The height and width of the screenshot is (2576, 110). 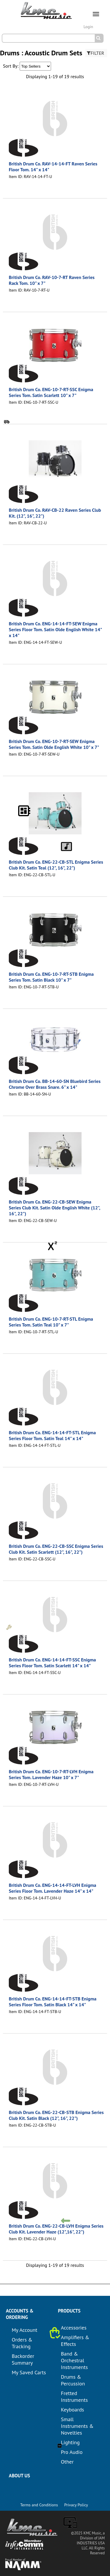 What do you see at coordinates (55, 2333) in the screenshot?
I see `purchase completed successfully` at bounding box center [55, 2333].